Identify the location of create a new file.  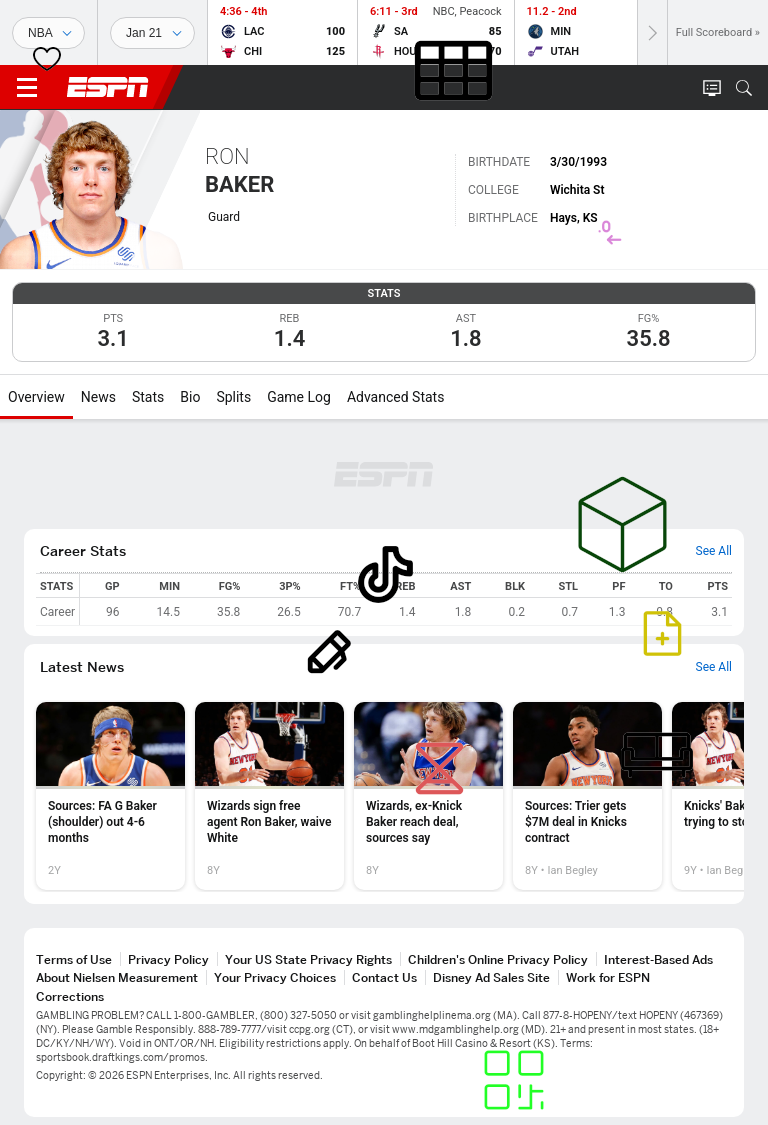
(662, 633).